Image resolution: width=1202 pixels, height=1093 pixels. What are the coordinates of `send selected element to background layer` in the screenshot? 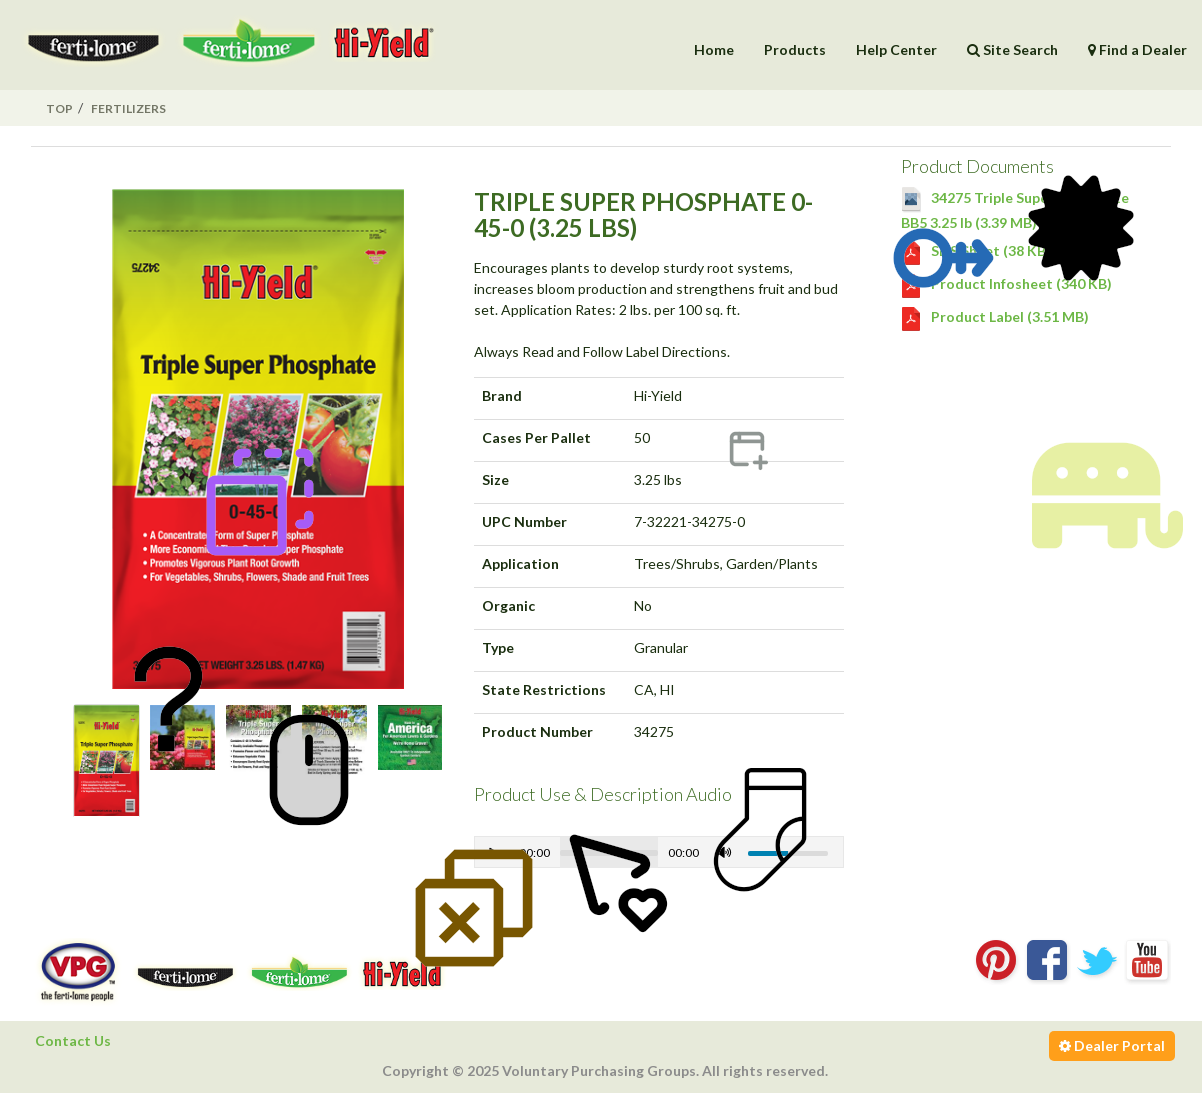 It's located at (260, 502).